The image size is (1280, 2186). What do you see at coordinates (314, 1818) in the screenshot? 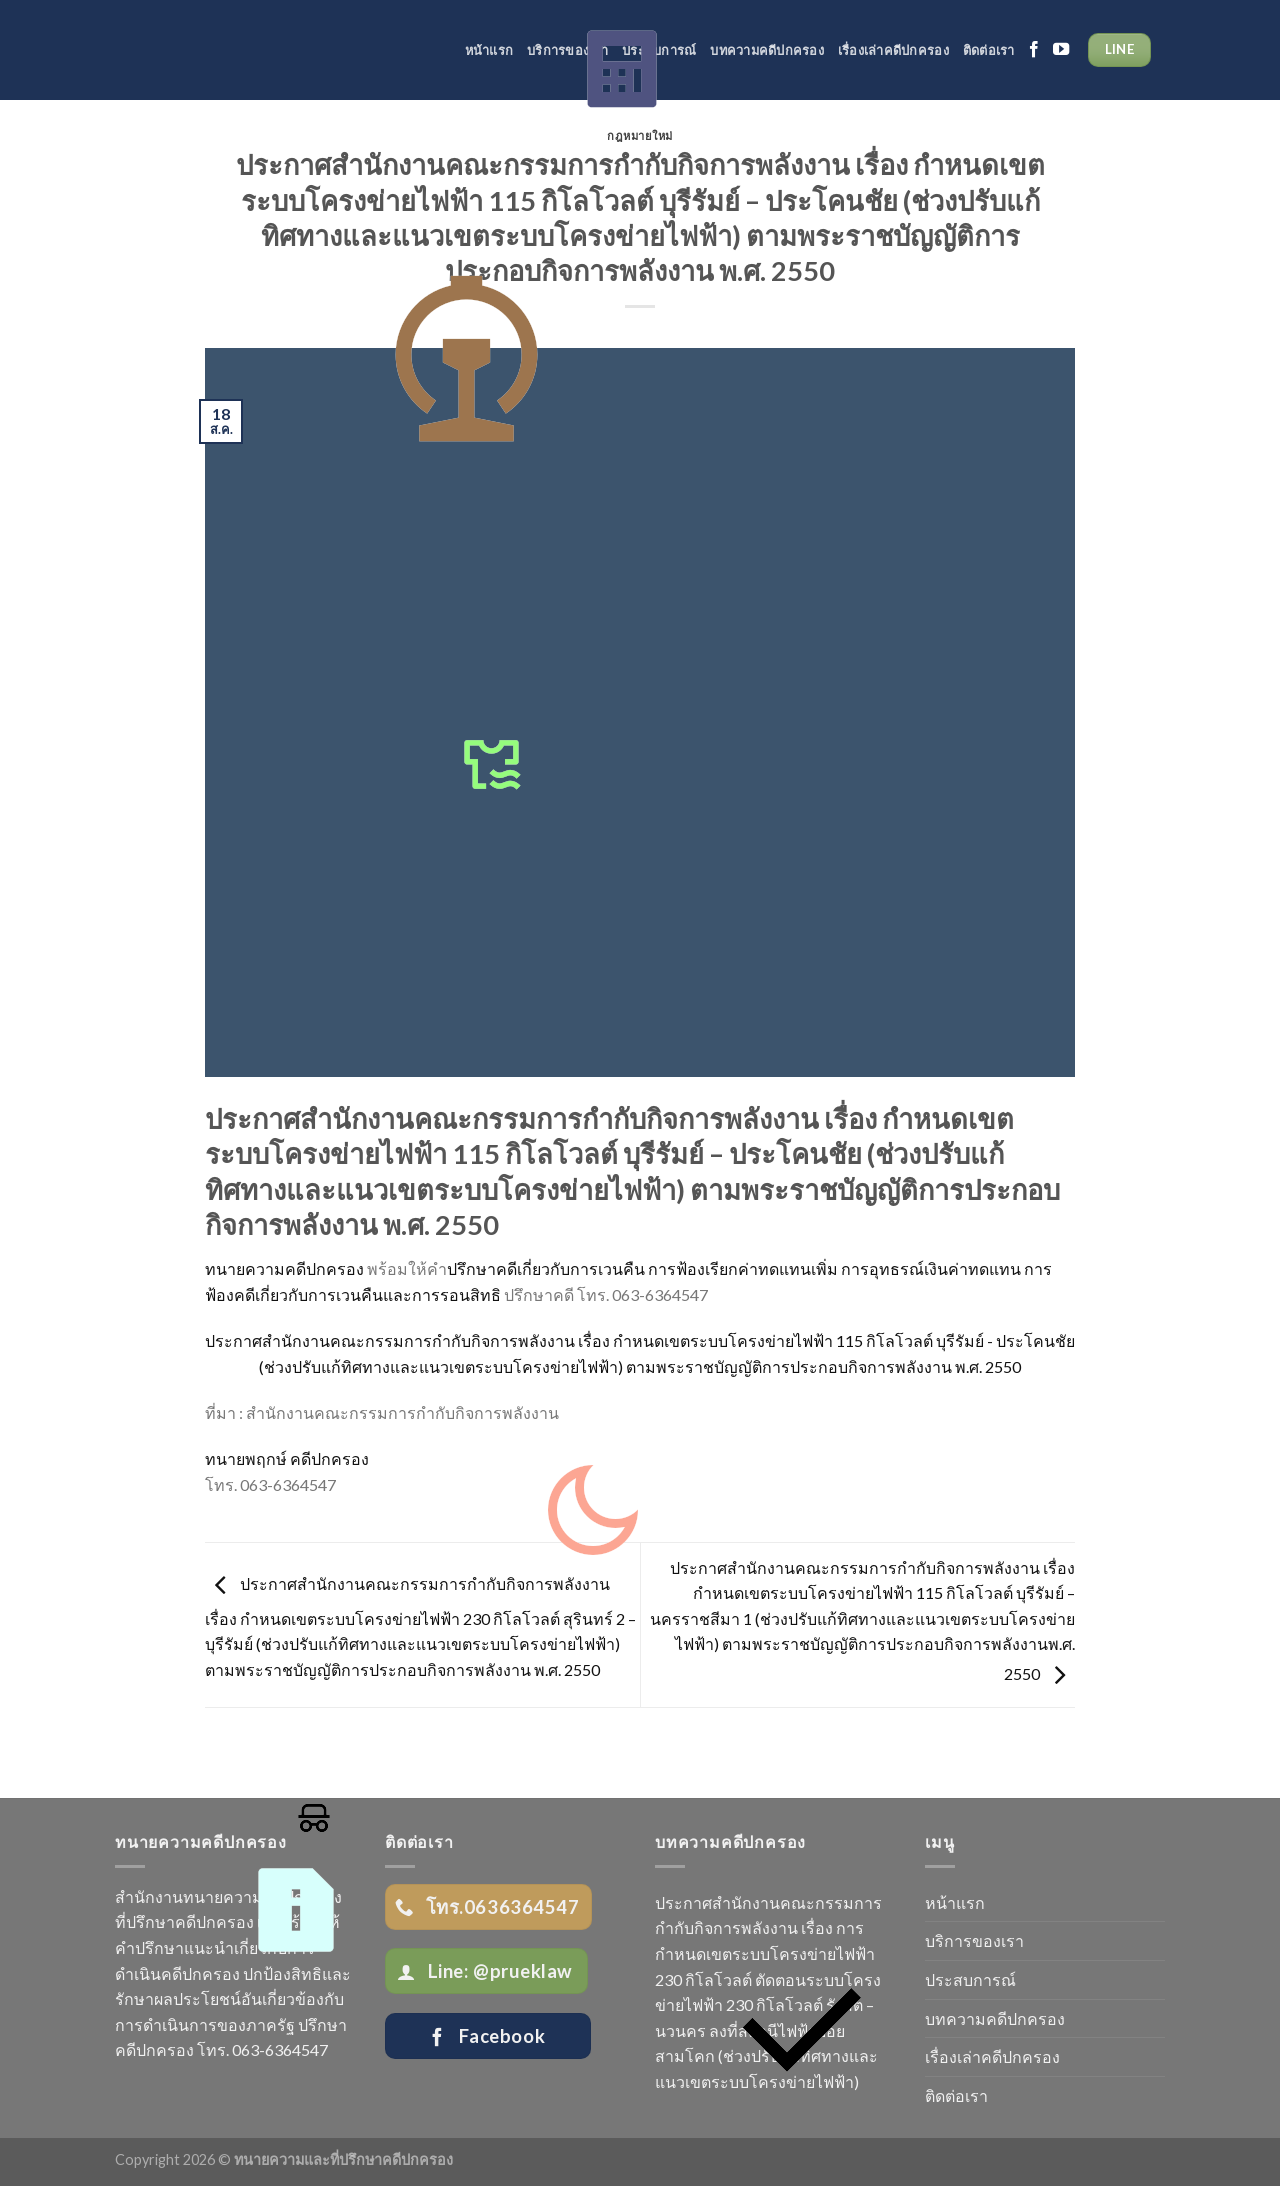
I see `incognito or private browsing mode` at bounding box center [314, 1818].